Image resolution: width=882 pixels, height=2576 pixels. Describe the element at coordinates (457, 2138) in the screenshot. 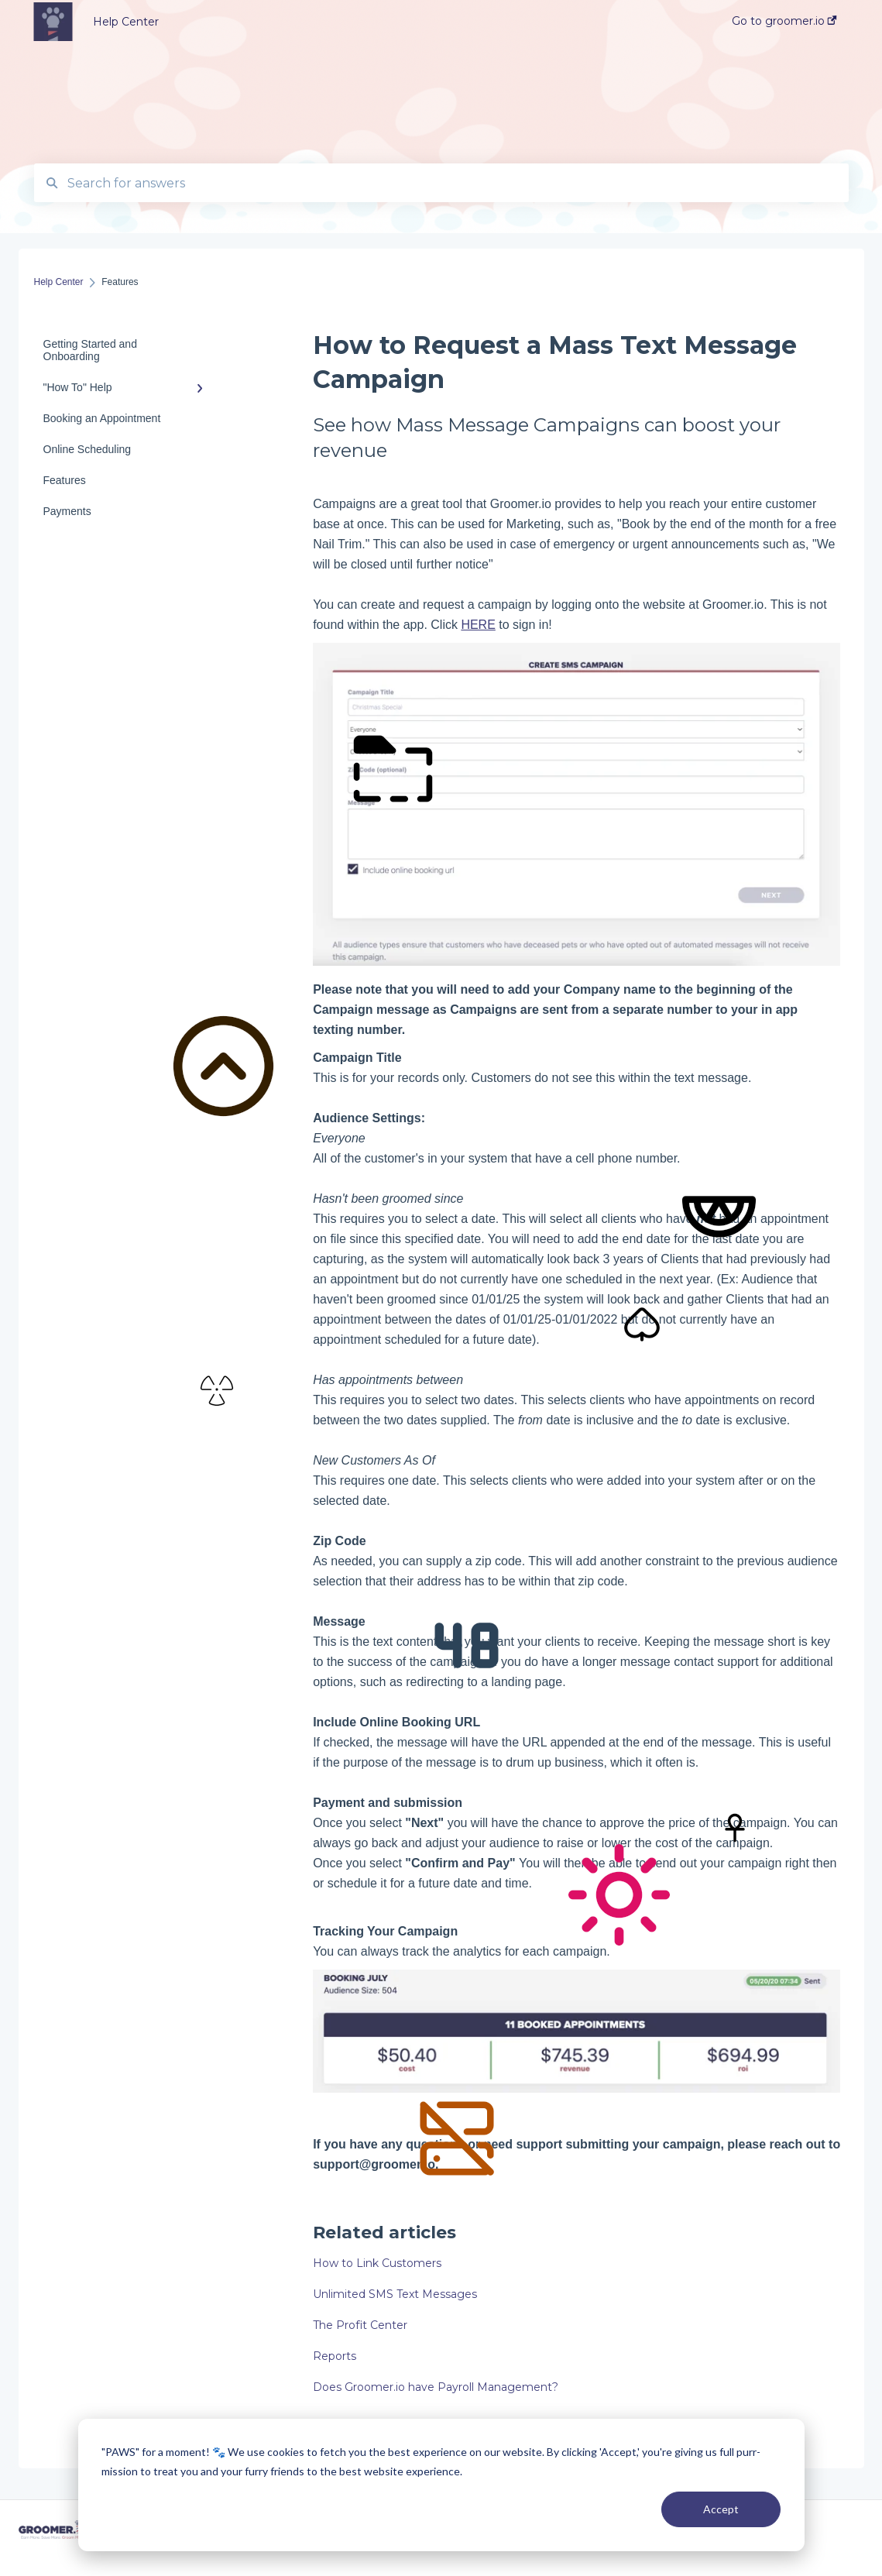

I see `server is offline or unavailable` at that location.